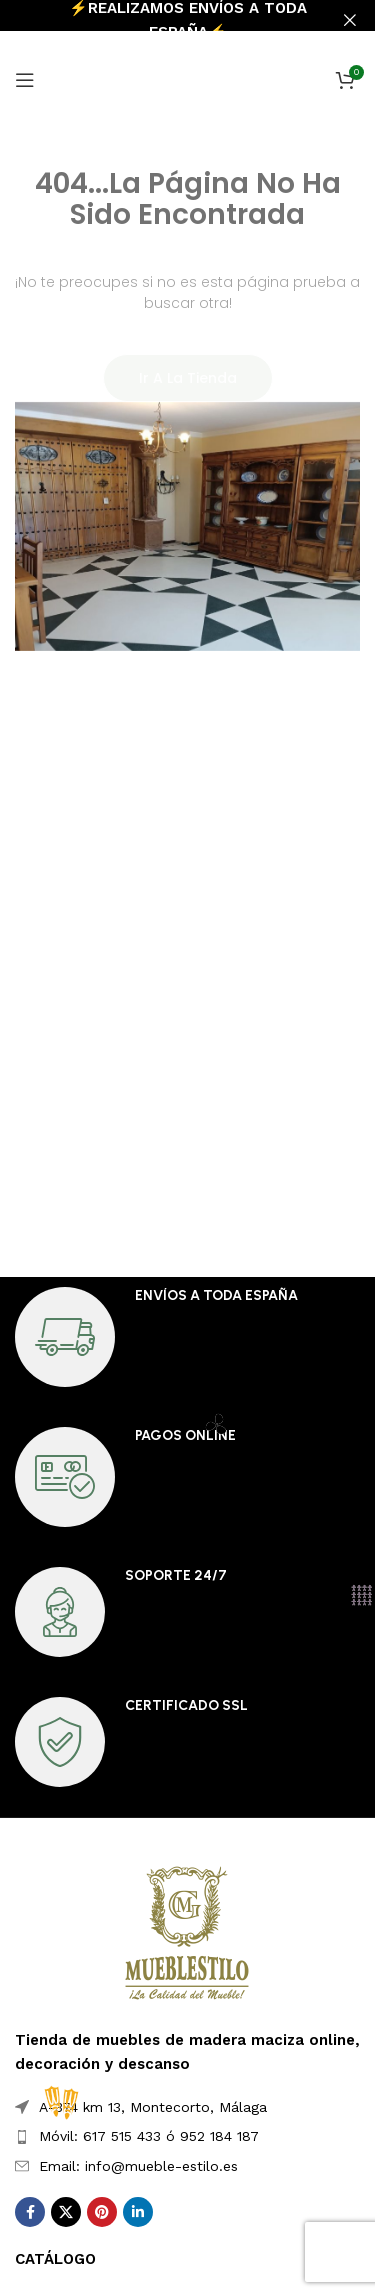 This screenshot has width=375, height=2296. Describe the element at coordinates (362, 1595) in the screenshot. I see `indicates a group or team of players` at that location.